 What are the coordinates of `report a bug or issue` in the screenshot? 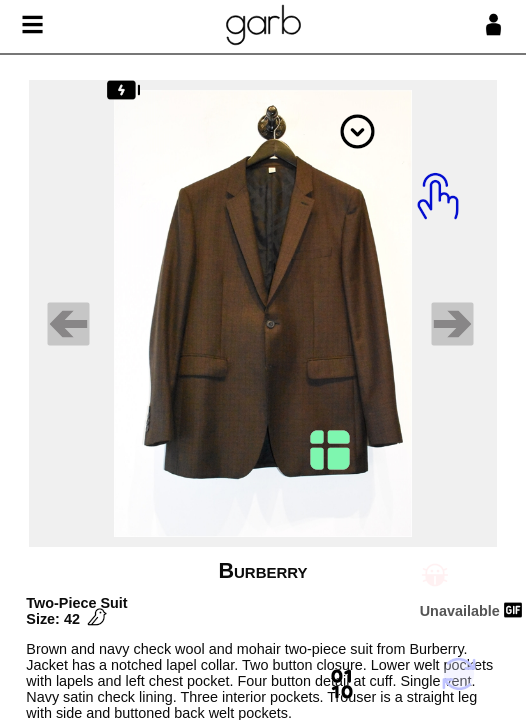 It's located at (435, 575).